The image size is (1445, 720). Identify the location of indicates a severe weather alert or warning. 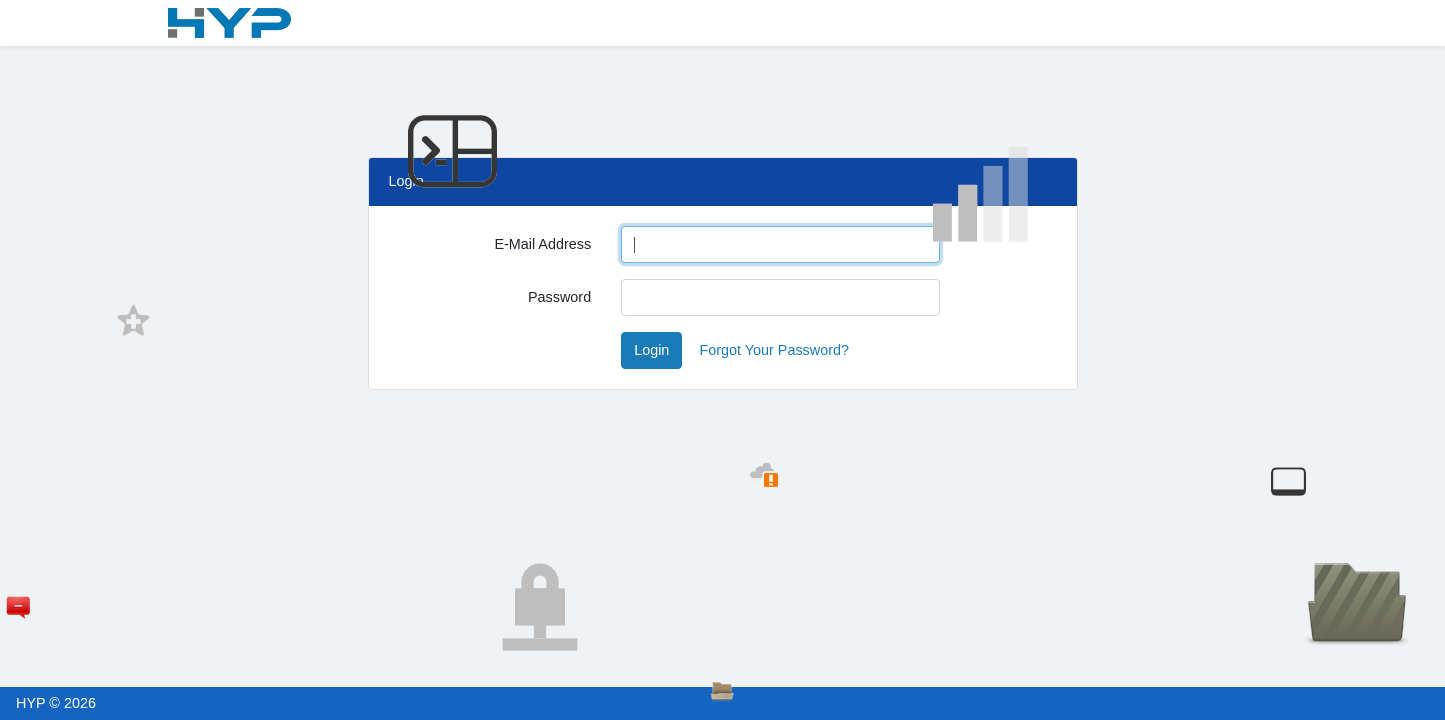
(764, 473).